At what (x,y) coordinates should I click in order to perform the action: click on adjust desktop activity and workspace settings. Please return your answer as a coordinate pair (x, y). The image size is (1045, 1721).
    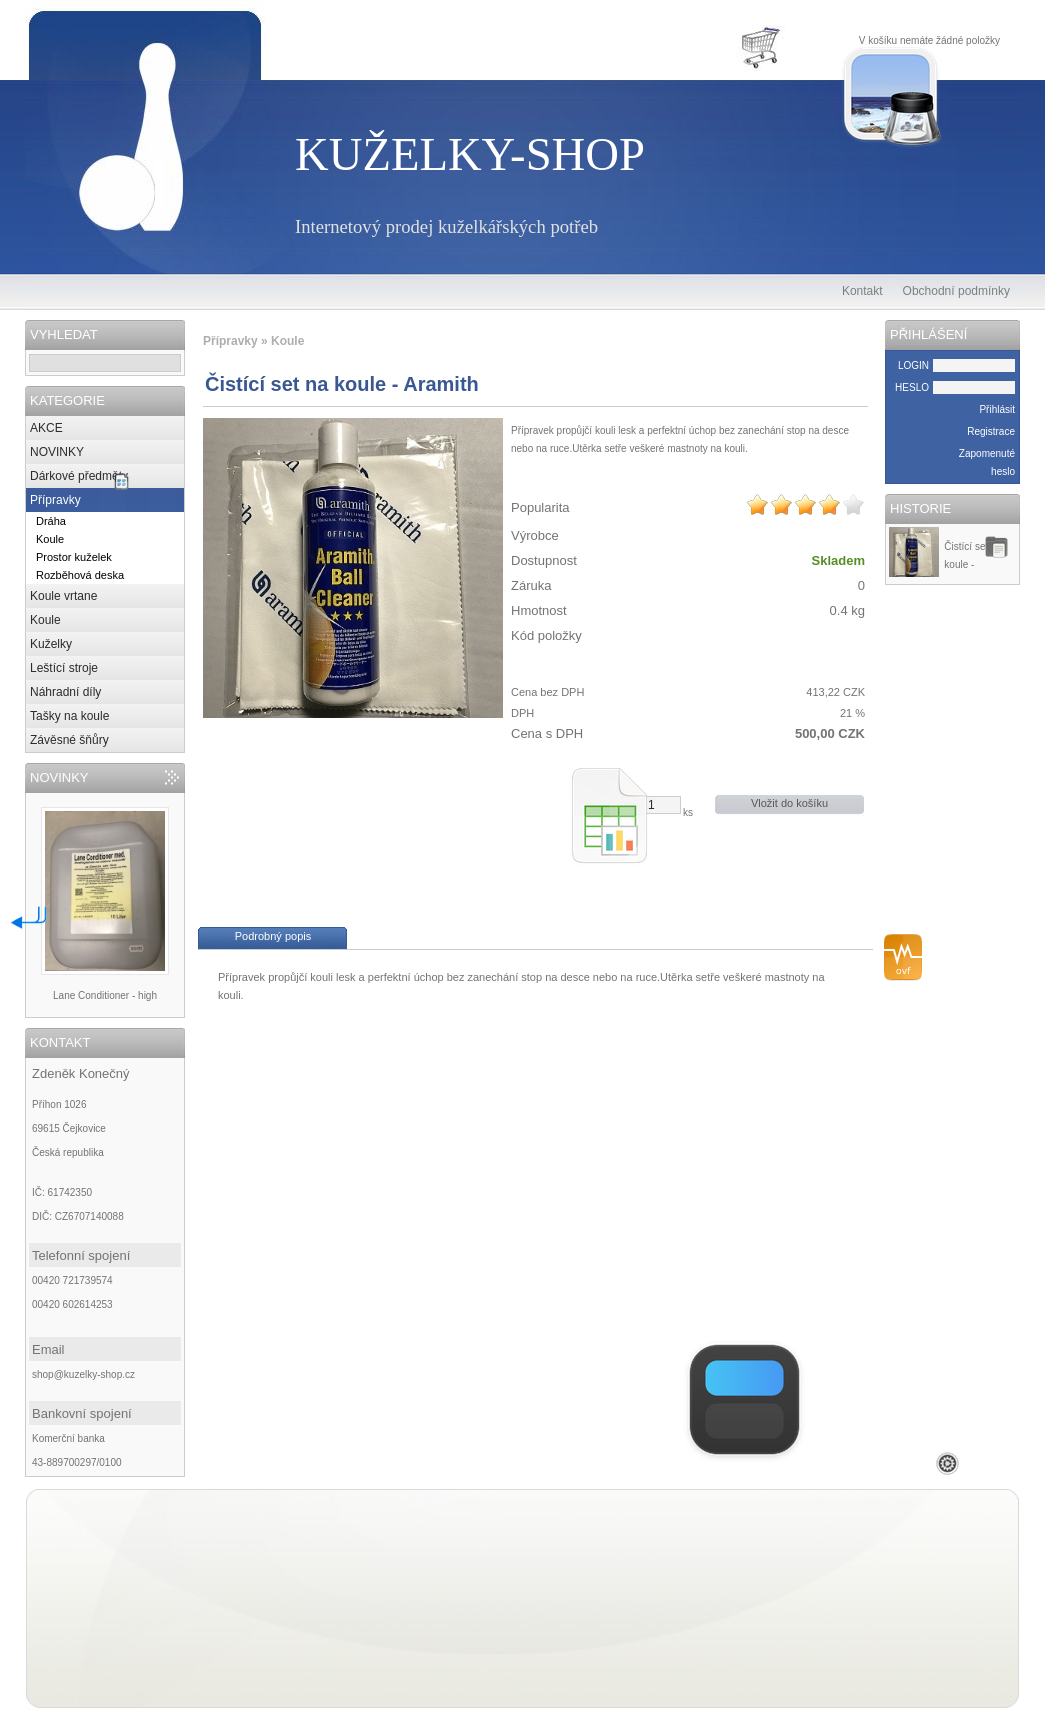
    Looking at the image, I should click on (744, 1401).